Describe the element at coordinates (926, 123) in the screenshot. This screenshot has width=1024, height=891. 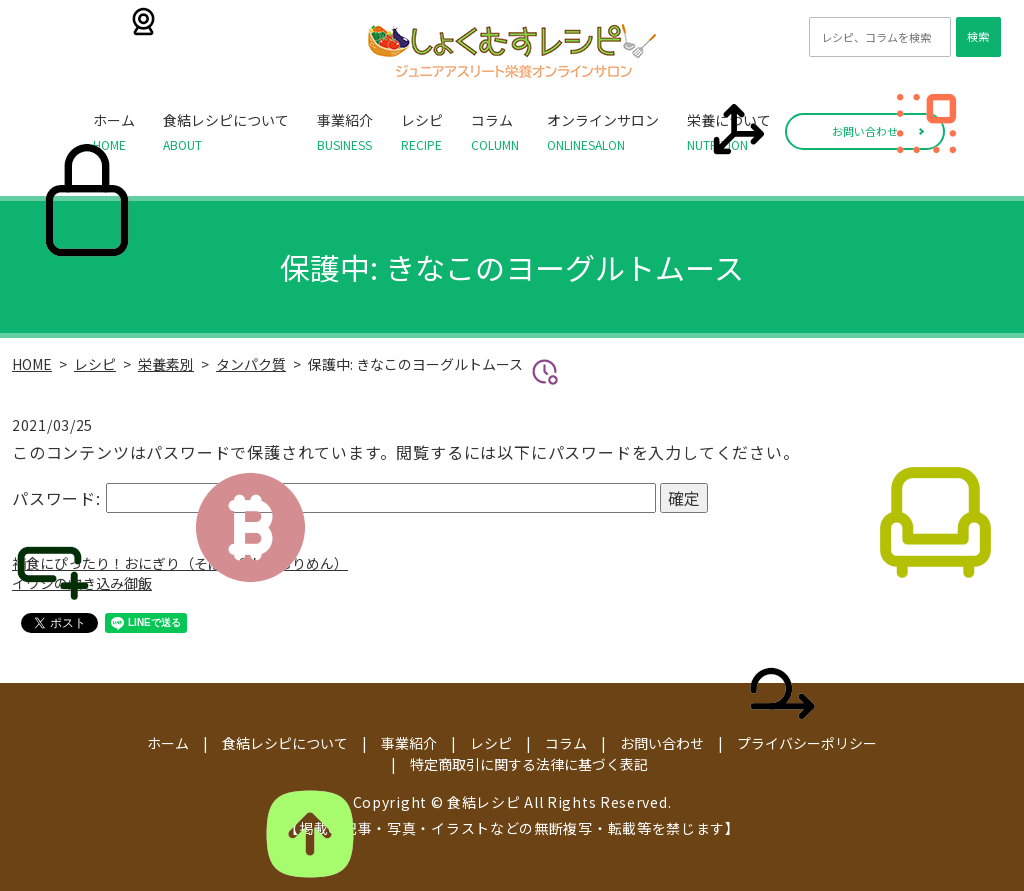
I see `align element to top-right corner` at that location.